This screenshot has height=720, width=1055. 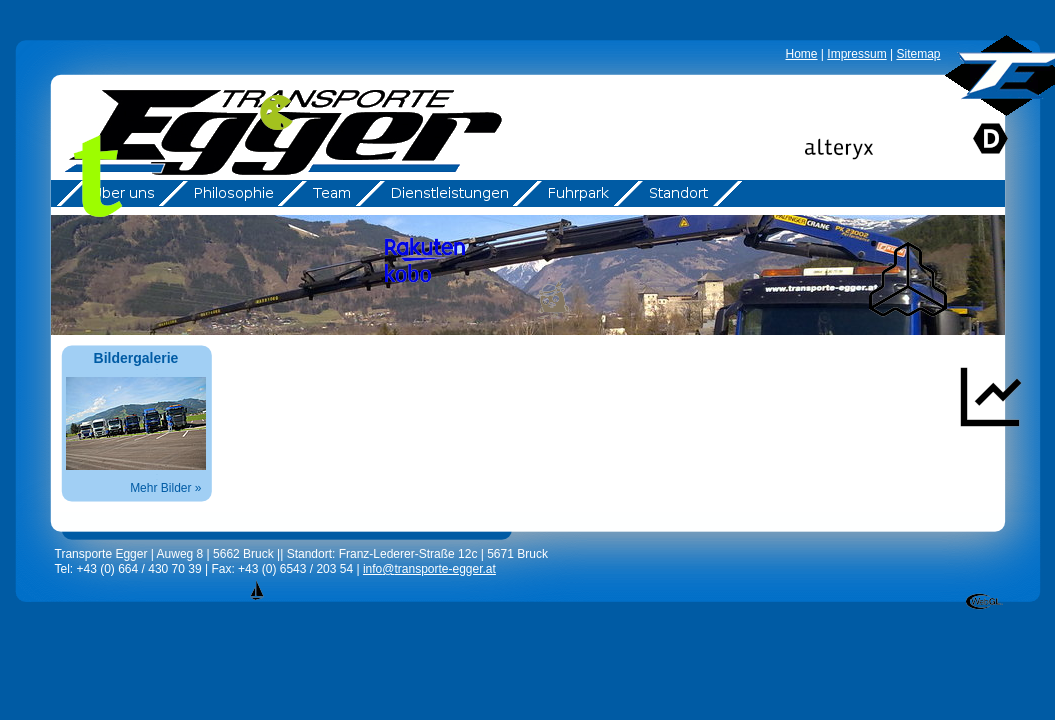 What do you see at coordinates (990, 397) in the screenshot?
I see `view analytics or performance data` at bounding box center [990, 397].